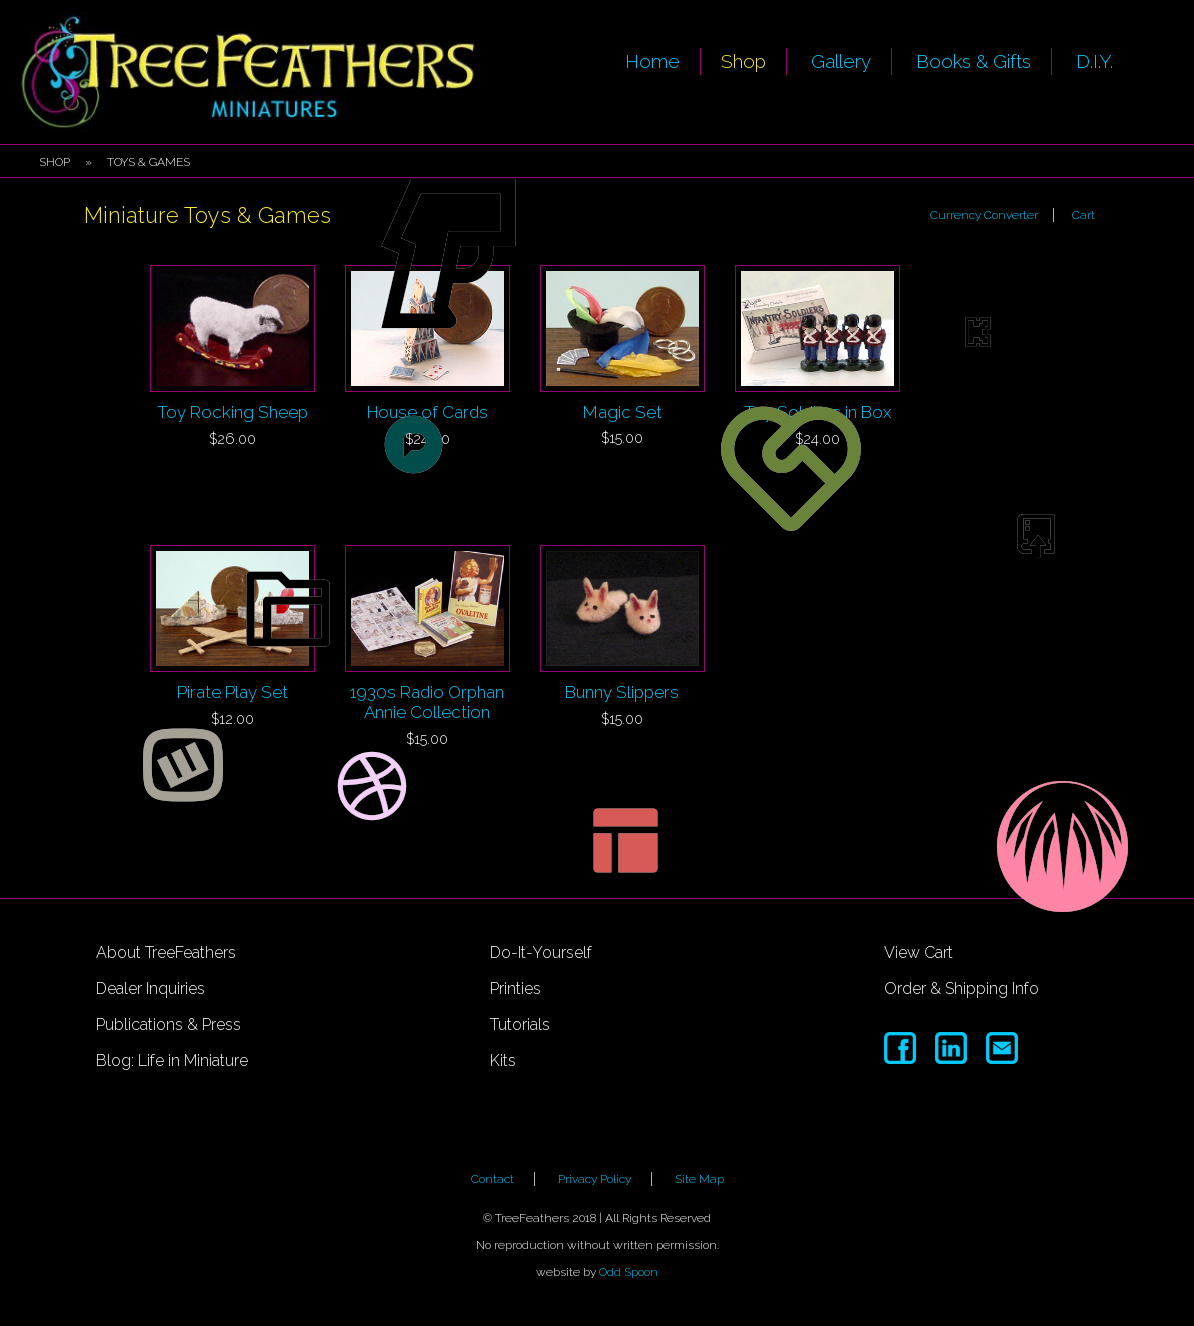  What do you see at coordinates (791, 468) in the screenshot?
I see `access customer service or support` at bounding box center [791, 468].